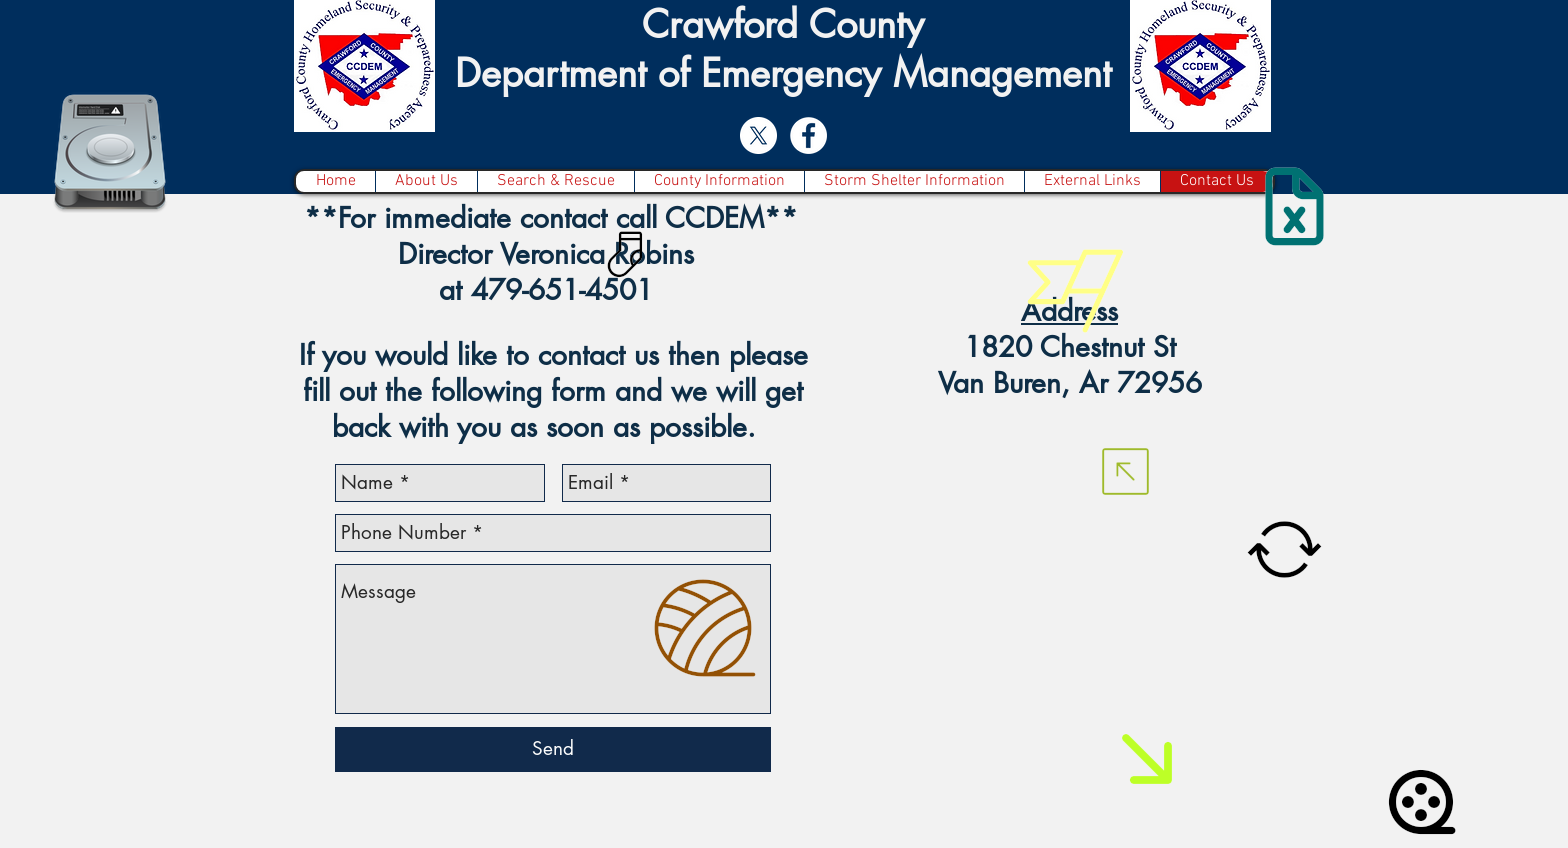  Describe the element at coordinates (1125, 471) in the screenshot. I see `navigate to previous or parent section` at that location.